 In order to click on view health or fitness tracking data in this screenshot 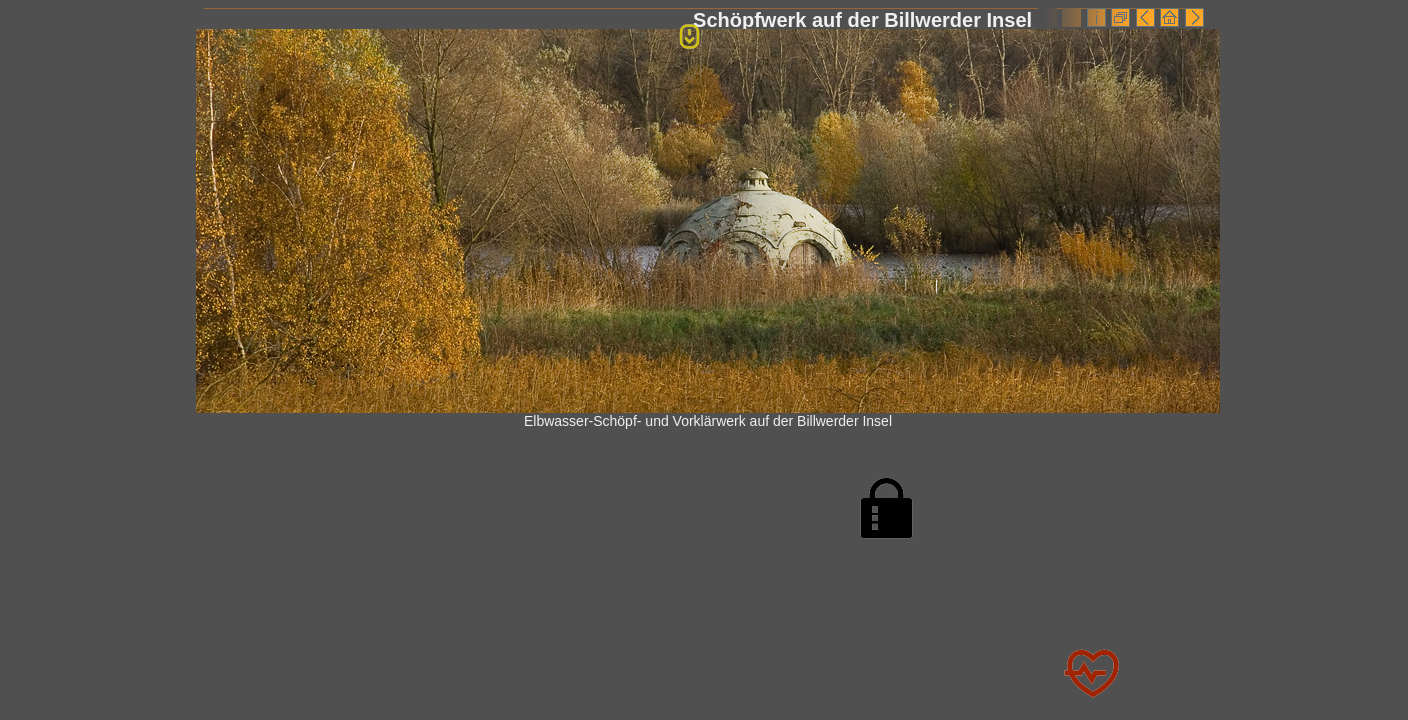, I will do `click(1093, 673)`.